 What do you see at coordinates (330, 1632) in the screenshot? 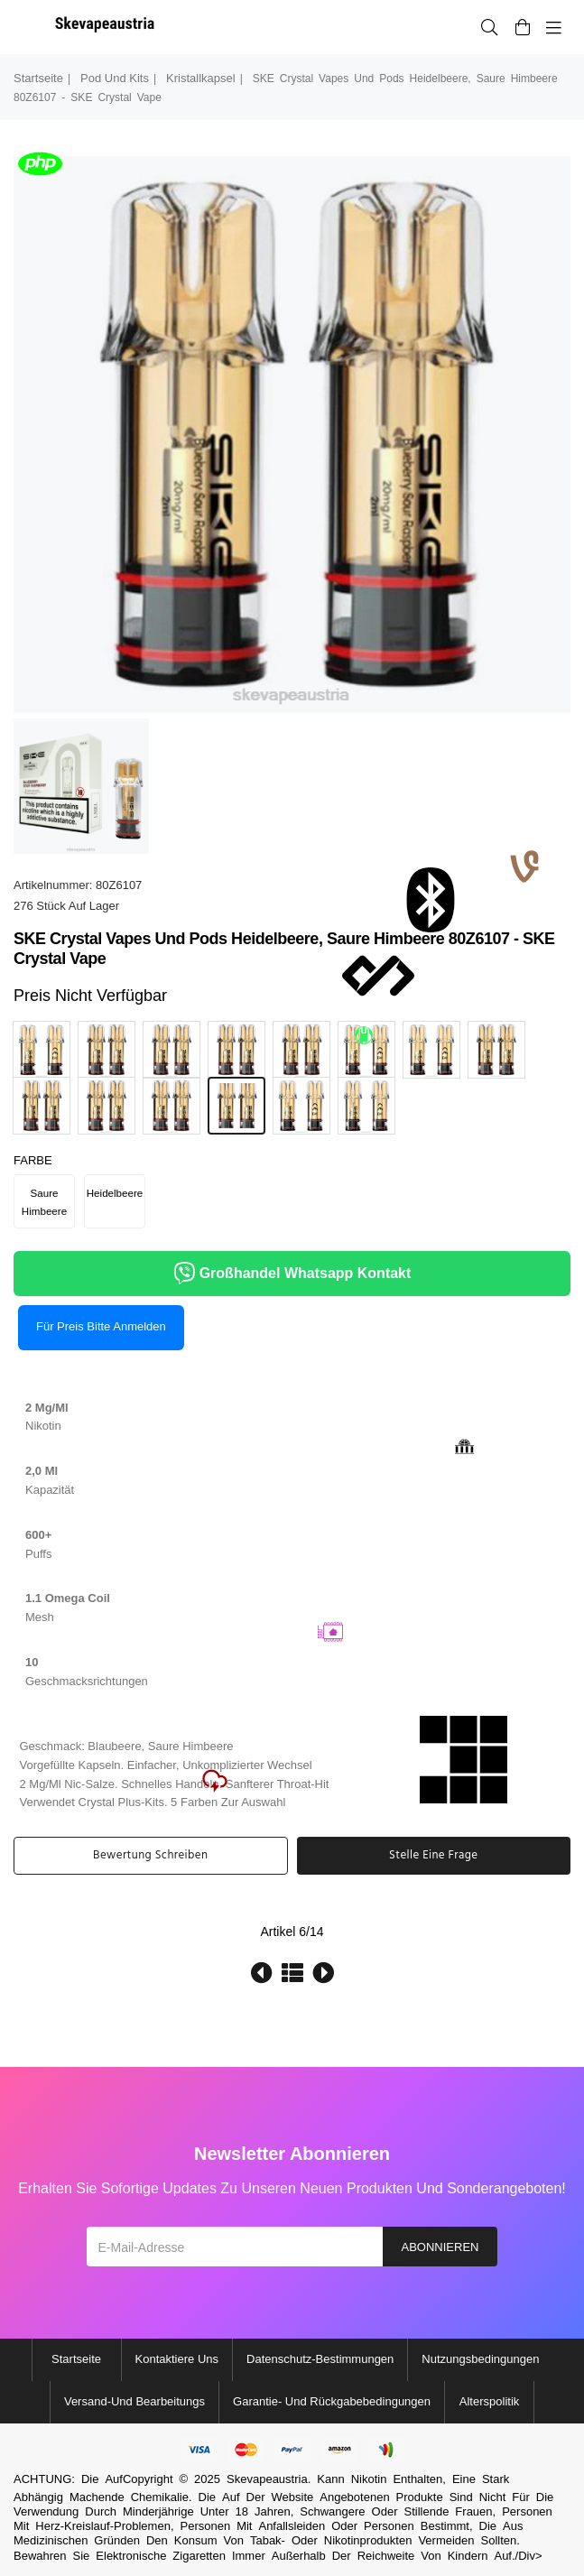
I see `open esphome home automation settings` at bounding box center [330, 1632].